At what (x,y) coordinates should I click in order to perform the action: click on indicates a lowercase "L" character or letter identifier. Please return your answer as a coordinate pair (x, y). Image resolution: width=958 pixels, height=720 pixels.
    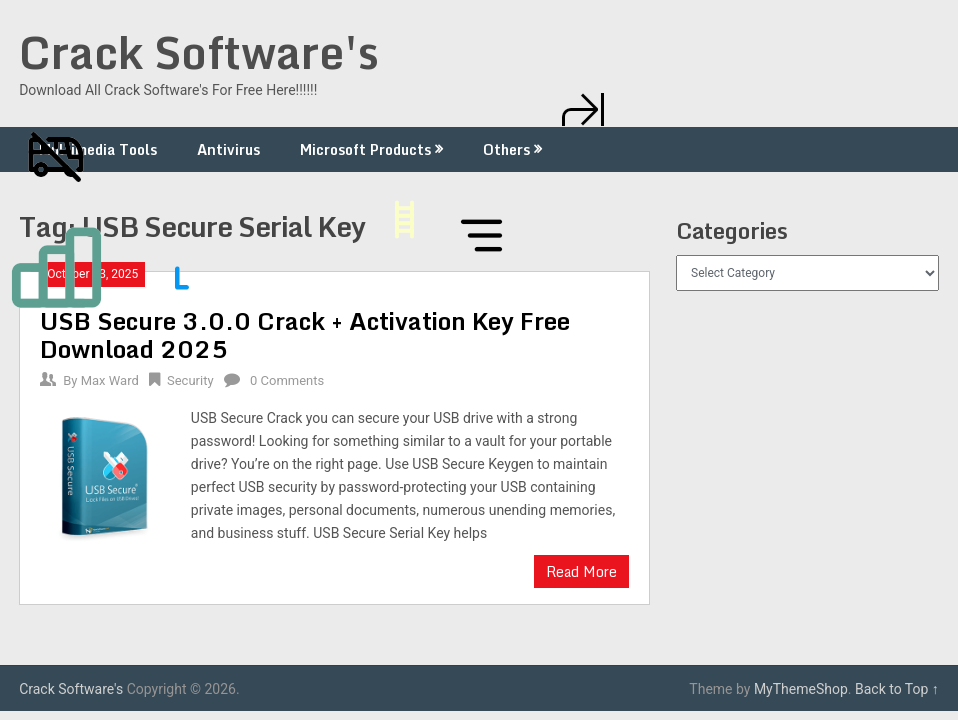
    Looking at the image, I should click on (182, 278).